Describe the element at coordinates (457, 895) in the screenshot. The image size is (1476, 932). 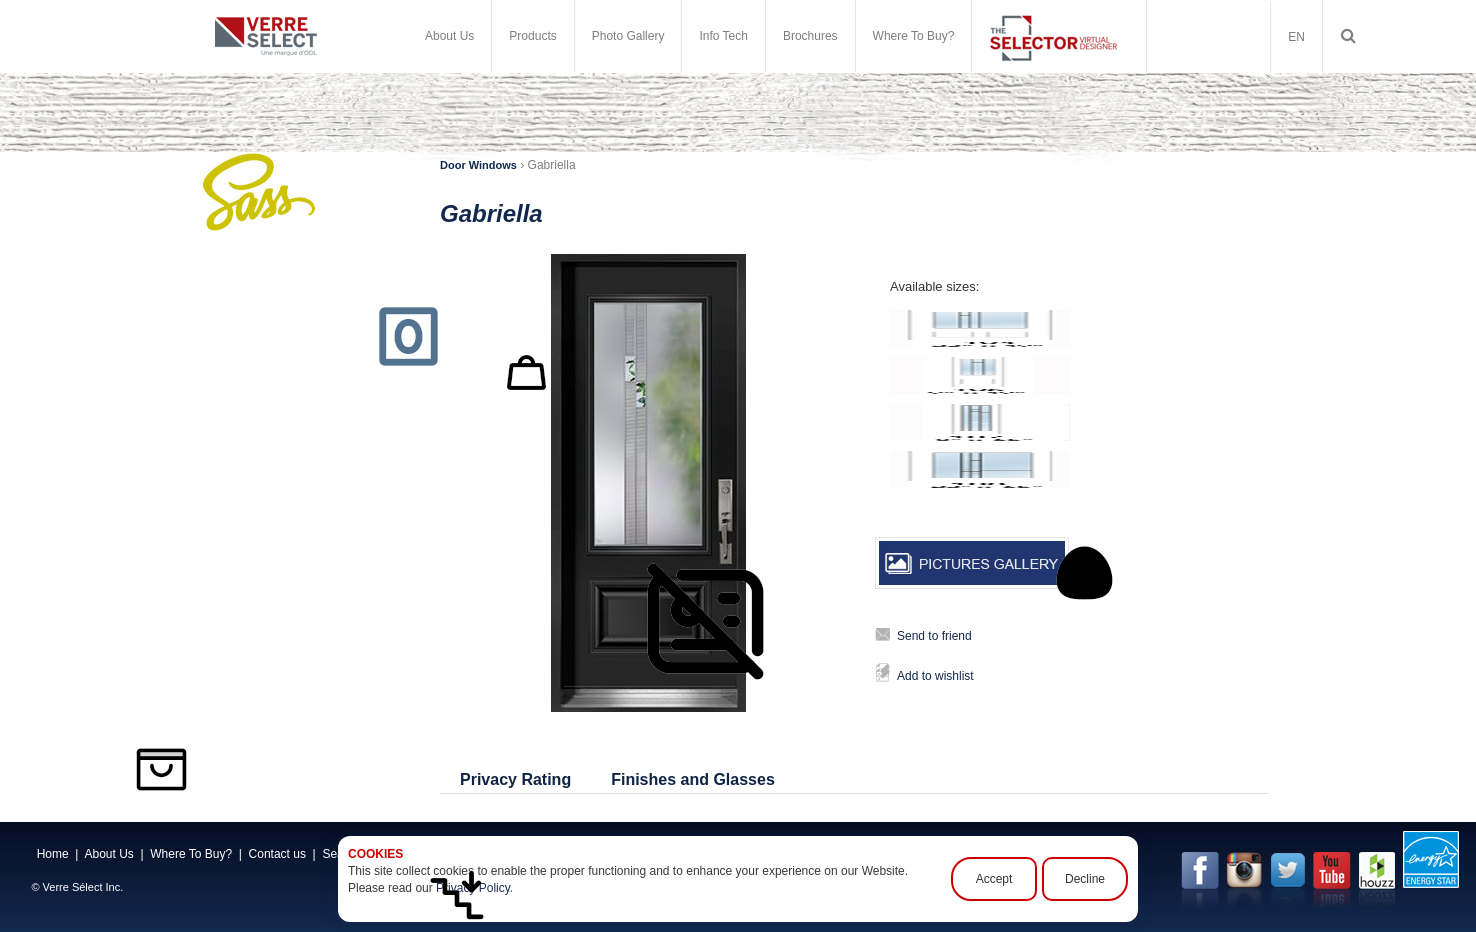
I see `navigate to a lower floor` at that location.